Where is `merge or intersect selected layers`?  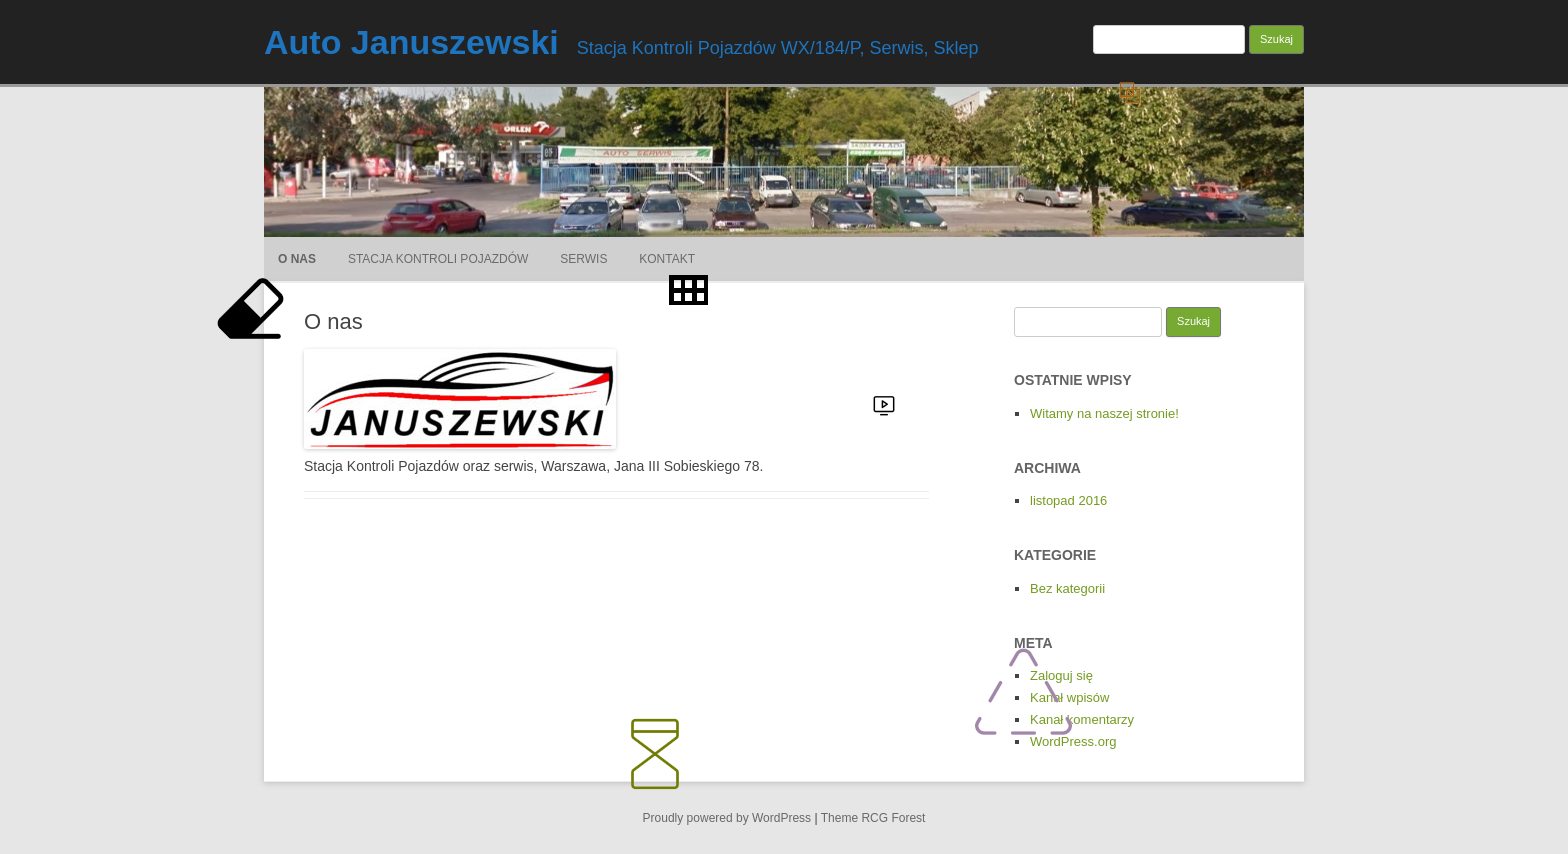 merge or intersect selected layers is located at coordinates (1130, 93).